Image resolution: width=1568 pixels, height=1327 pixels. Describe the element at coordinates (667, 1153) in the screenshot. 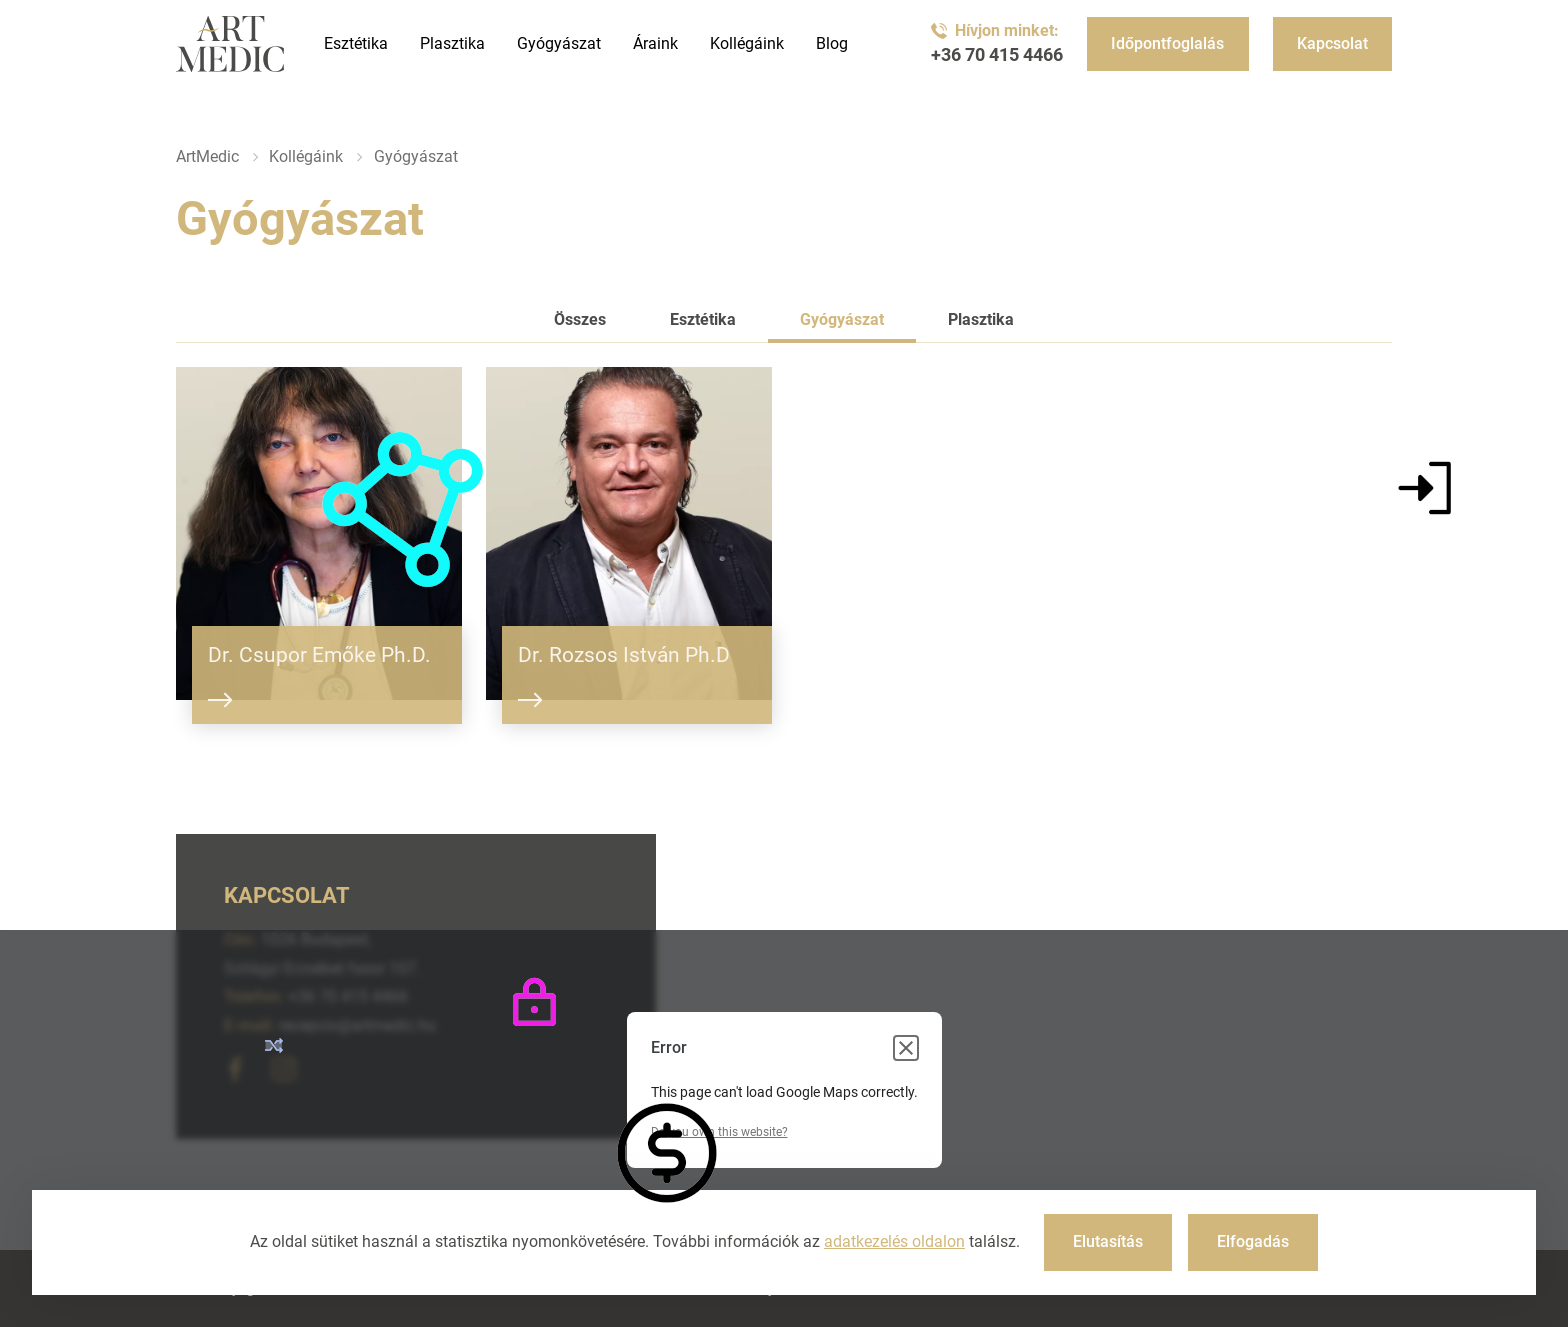

I see `view account balance or financial information` at that location.